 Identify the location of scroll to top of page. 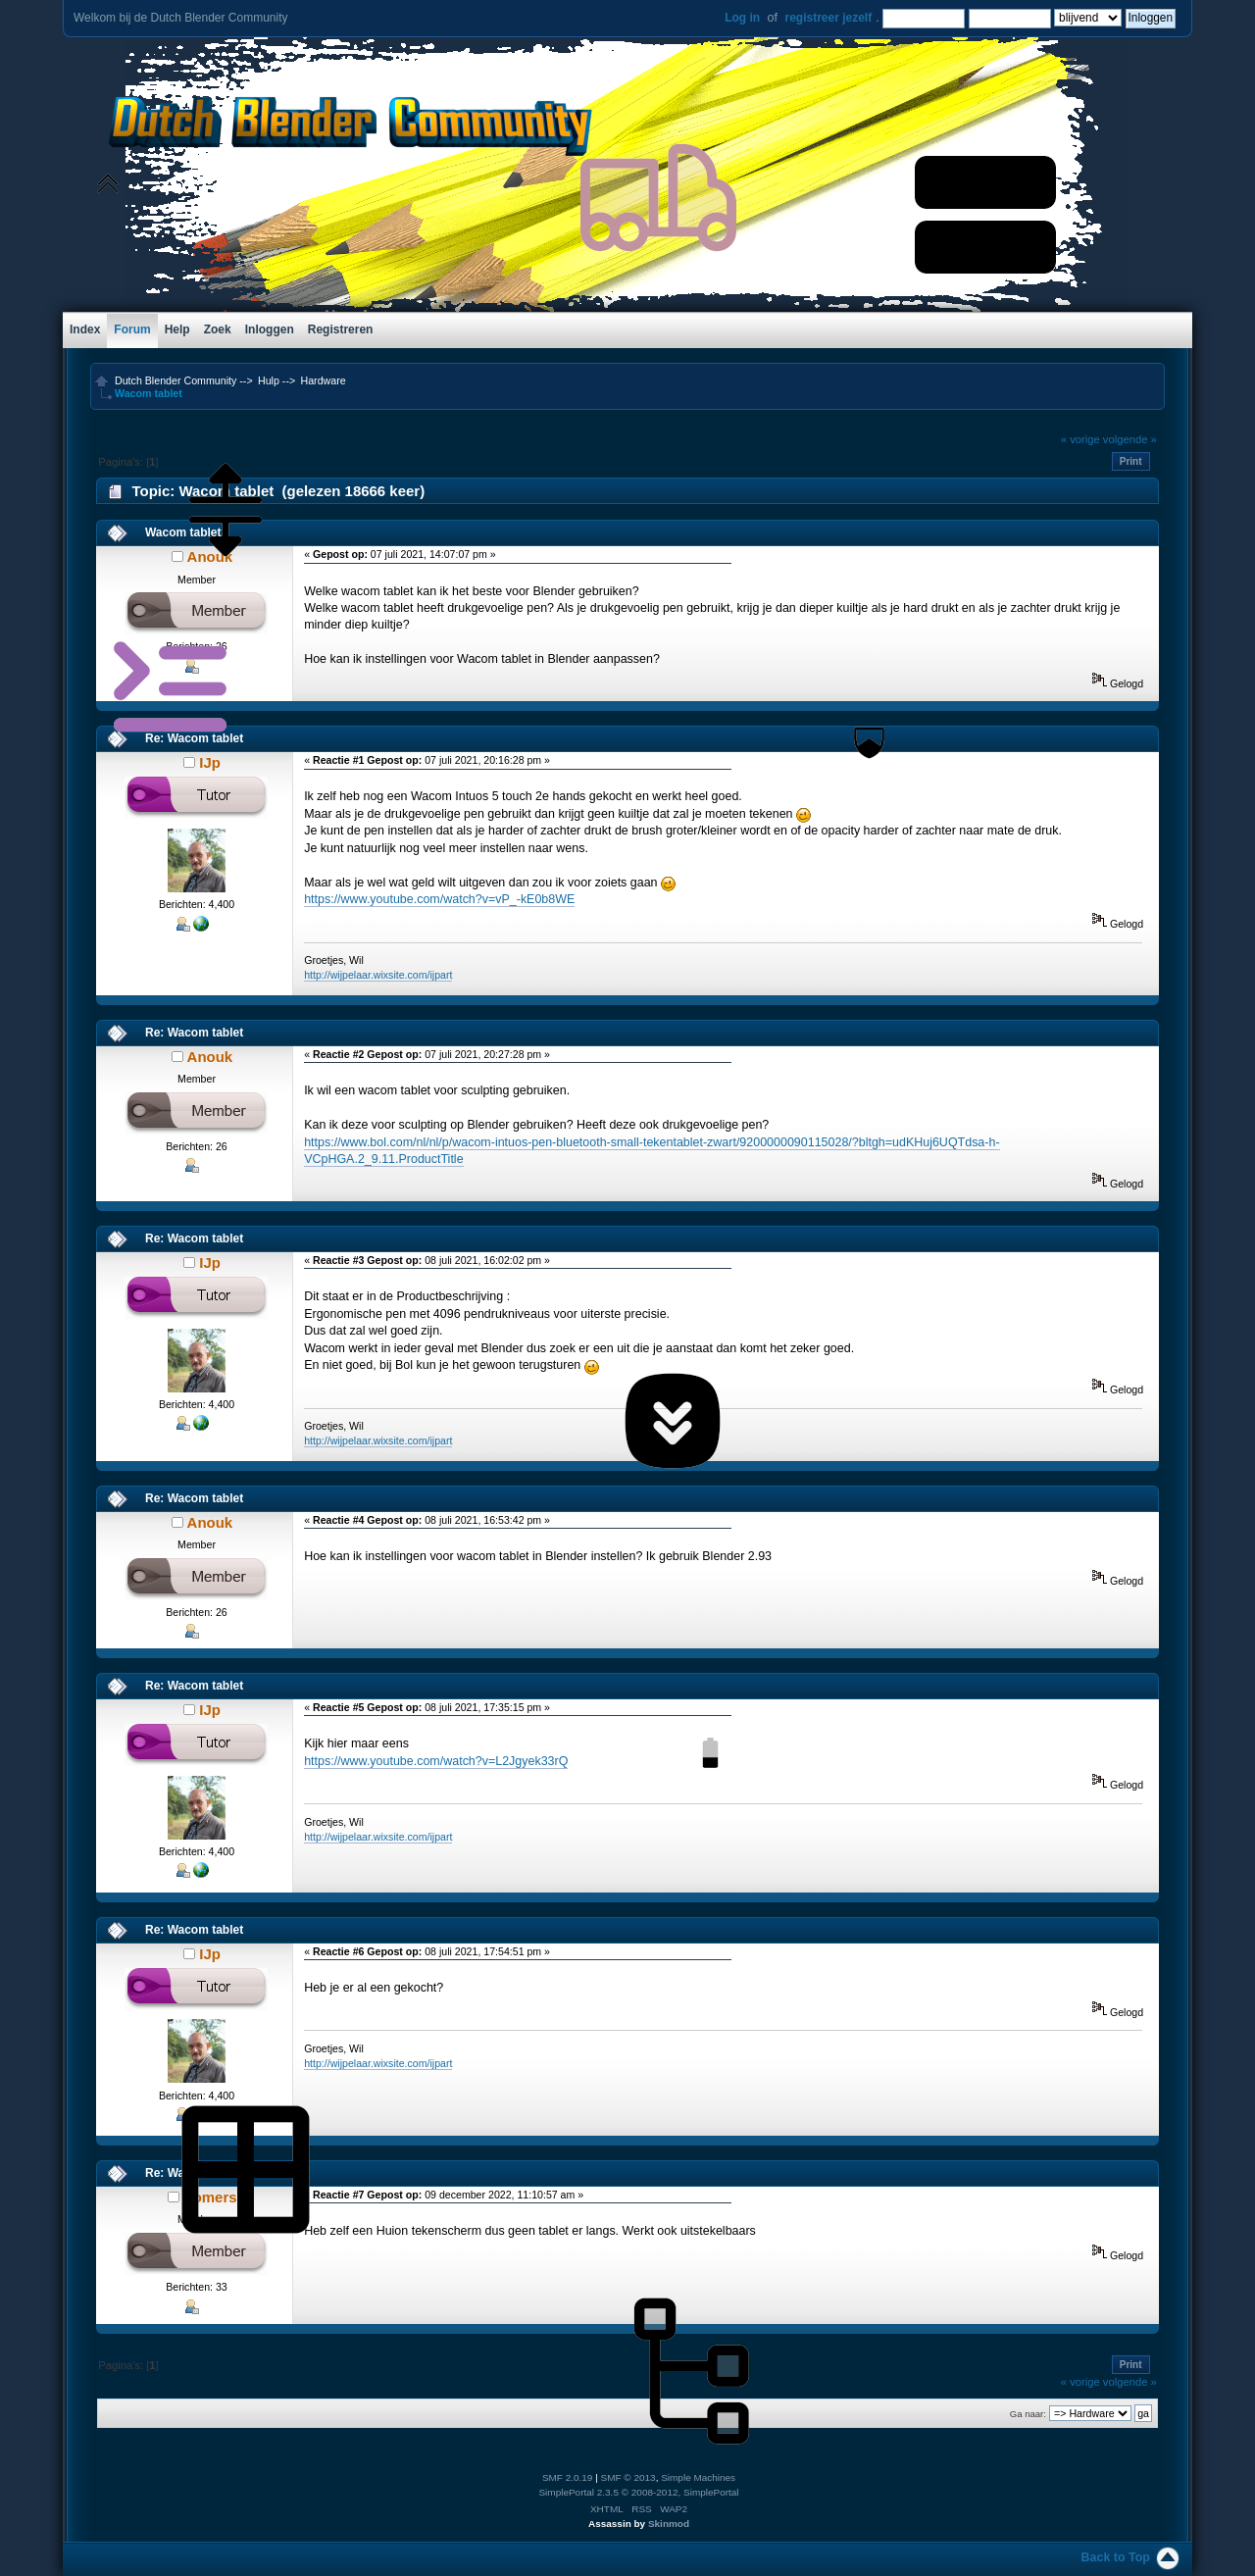
(108, 183).